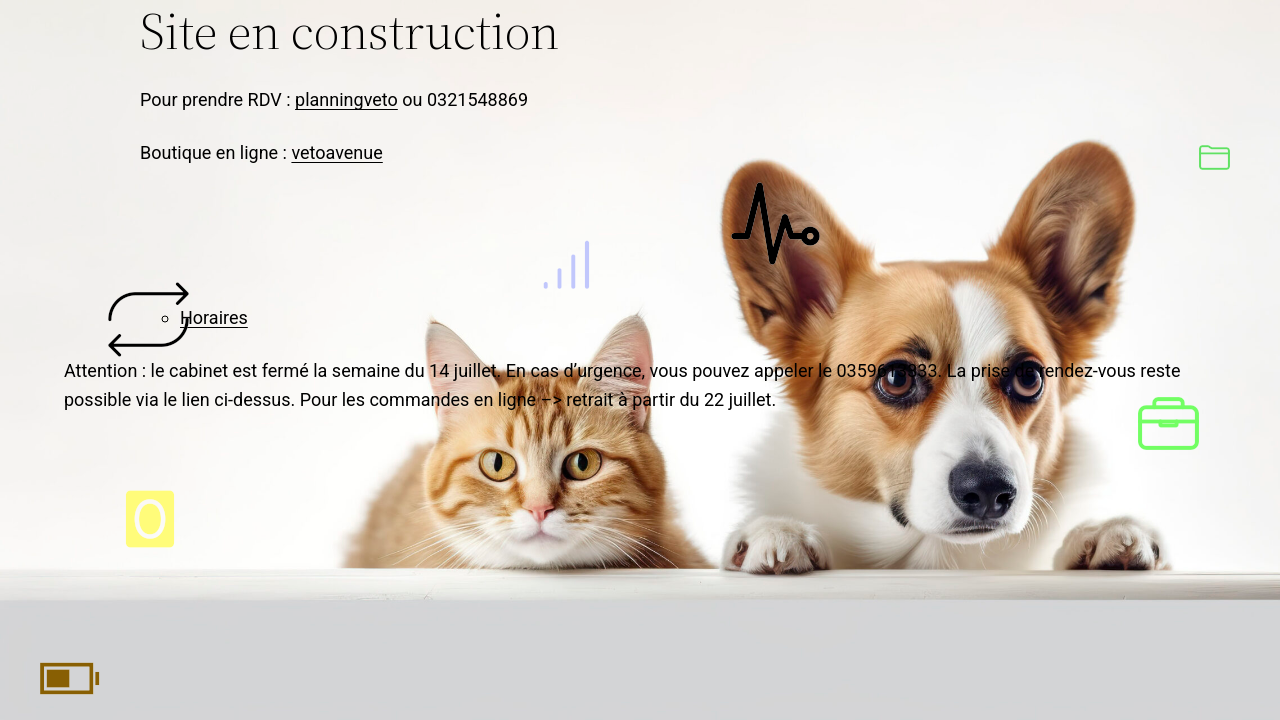 This screenshot has width=1280, height=720. What do you see at coordinates (775, 223) in the screenshot?
I see `view health or heart rate data` at bounding box center [775, 223].